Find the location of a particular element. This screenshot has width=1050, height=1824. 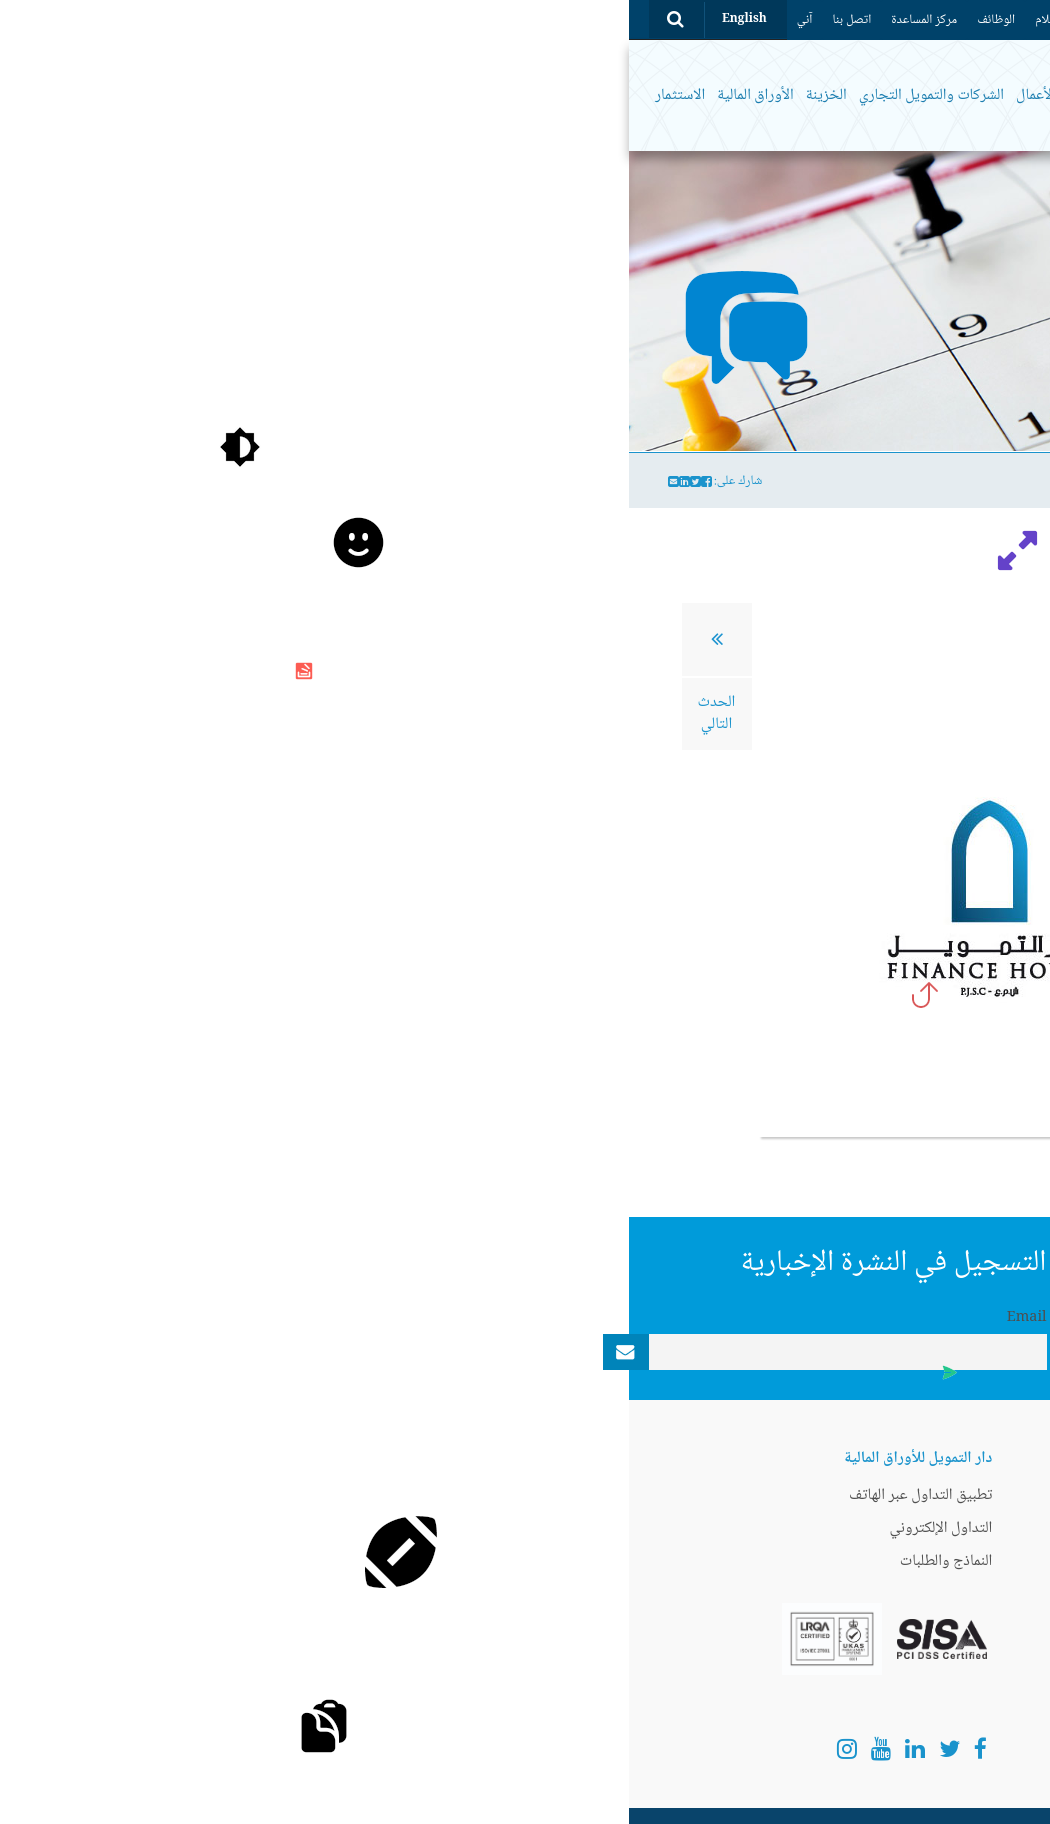

visit stack overflow for developer help is located at coordinates (304, 671).